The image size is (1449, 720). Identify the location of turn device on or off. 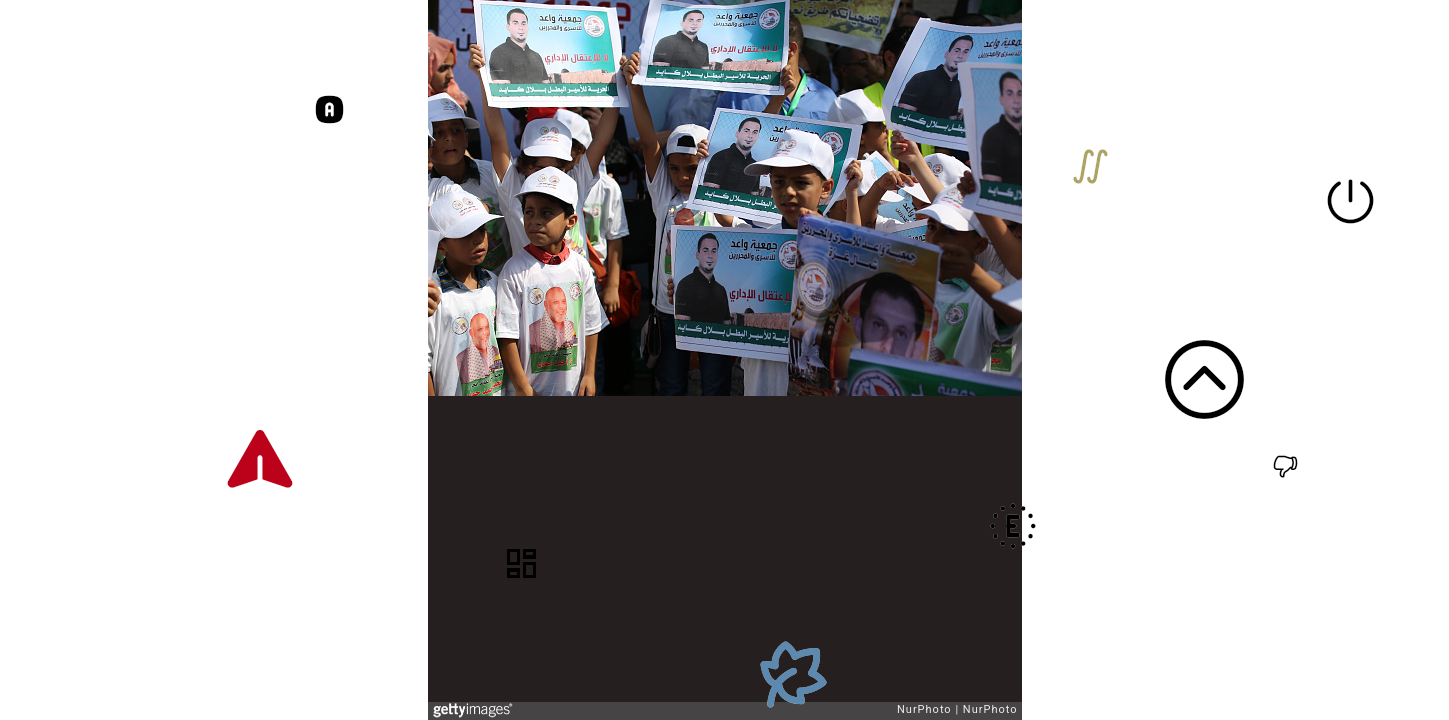
(1350, 200).